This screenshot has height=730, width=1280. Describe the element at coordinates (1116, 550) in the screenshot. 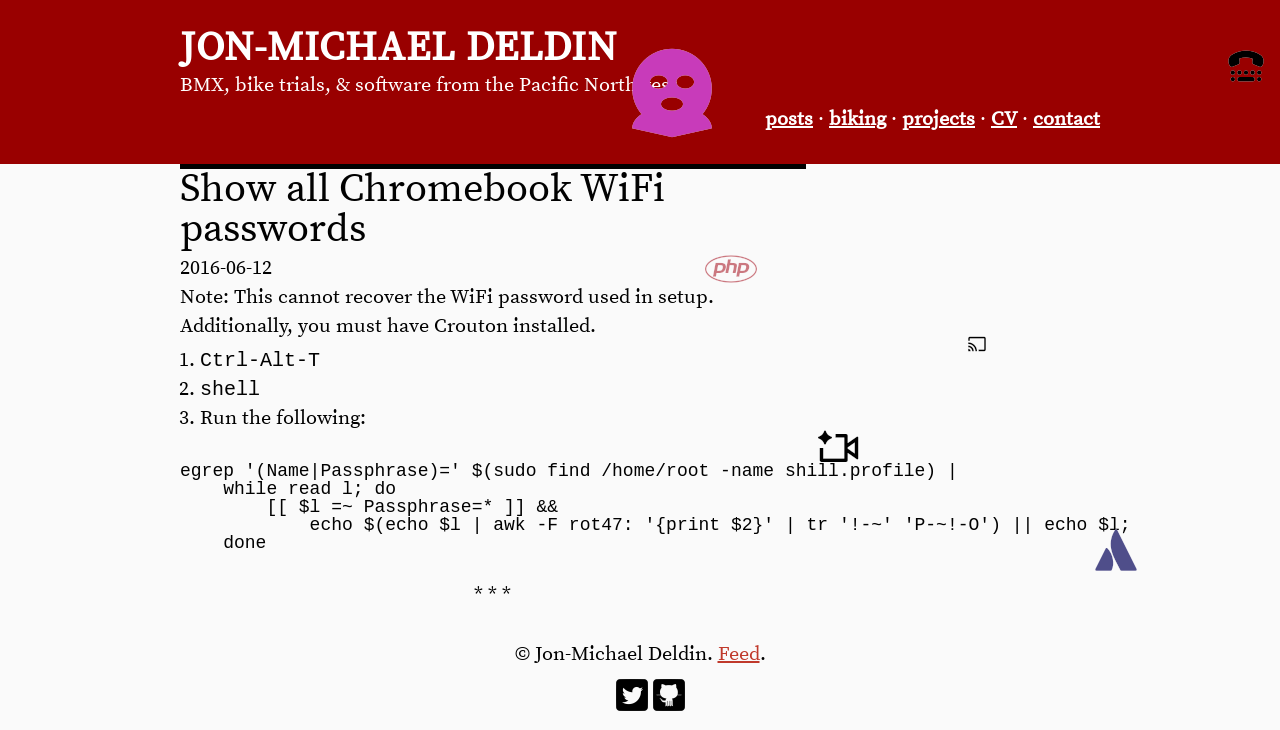

I see `atlassian company logo` at that location.